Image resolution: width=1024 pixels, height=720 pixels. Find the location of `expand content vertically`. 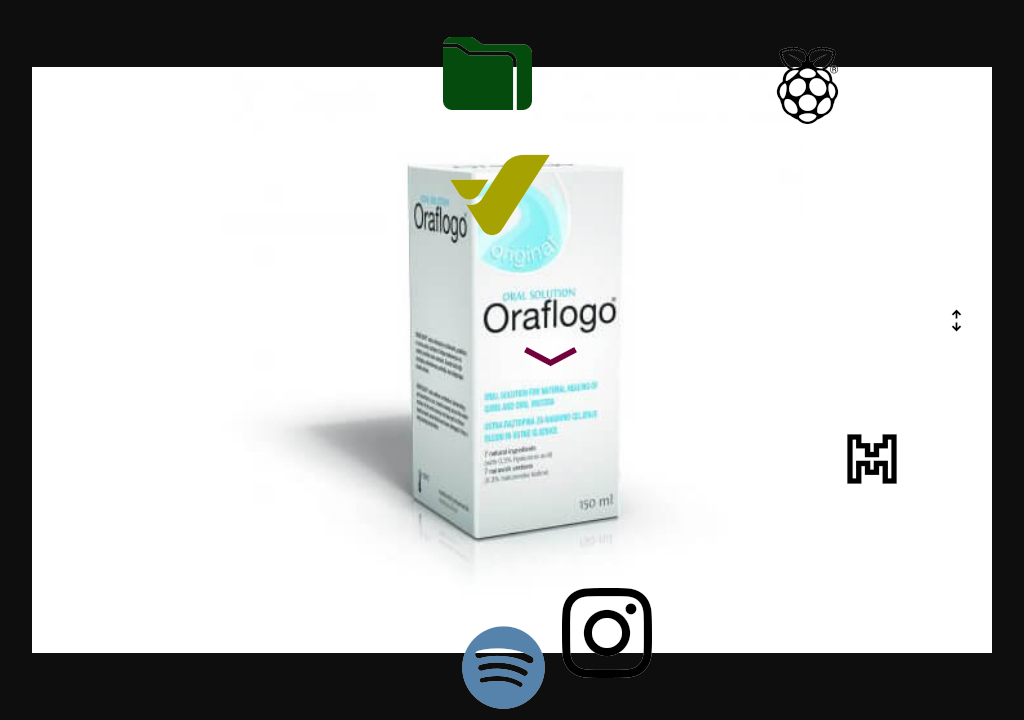

expand content vertically is located at coordinates (956, 320).